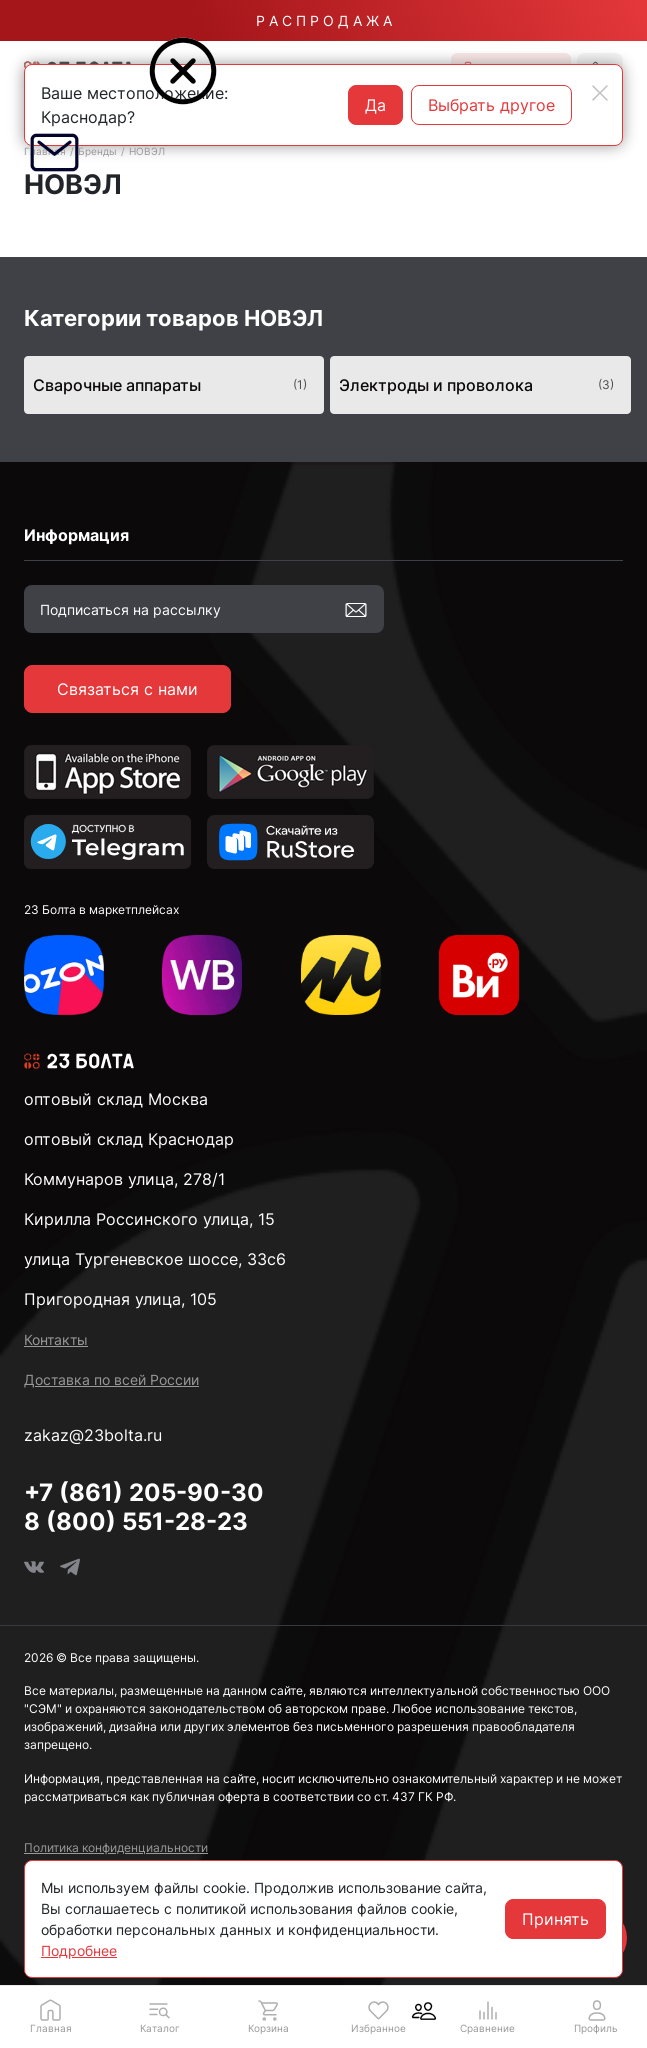  I want to click on view contacts or friends list, so click(424, 2011).